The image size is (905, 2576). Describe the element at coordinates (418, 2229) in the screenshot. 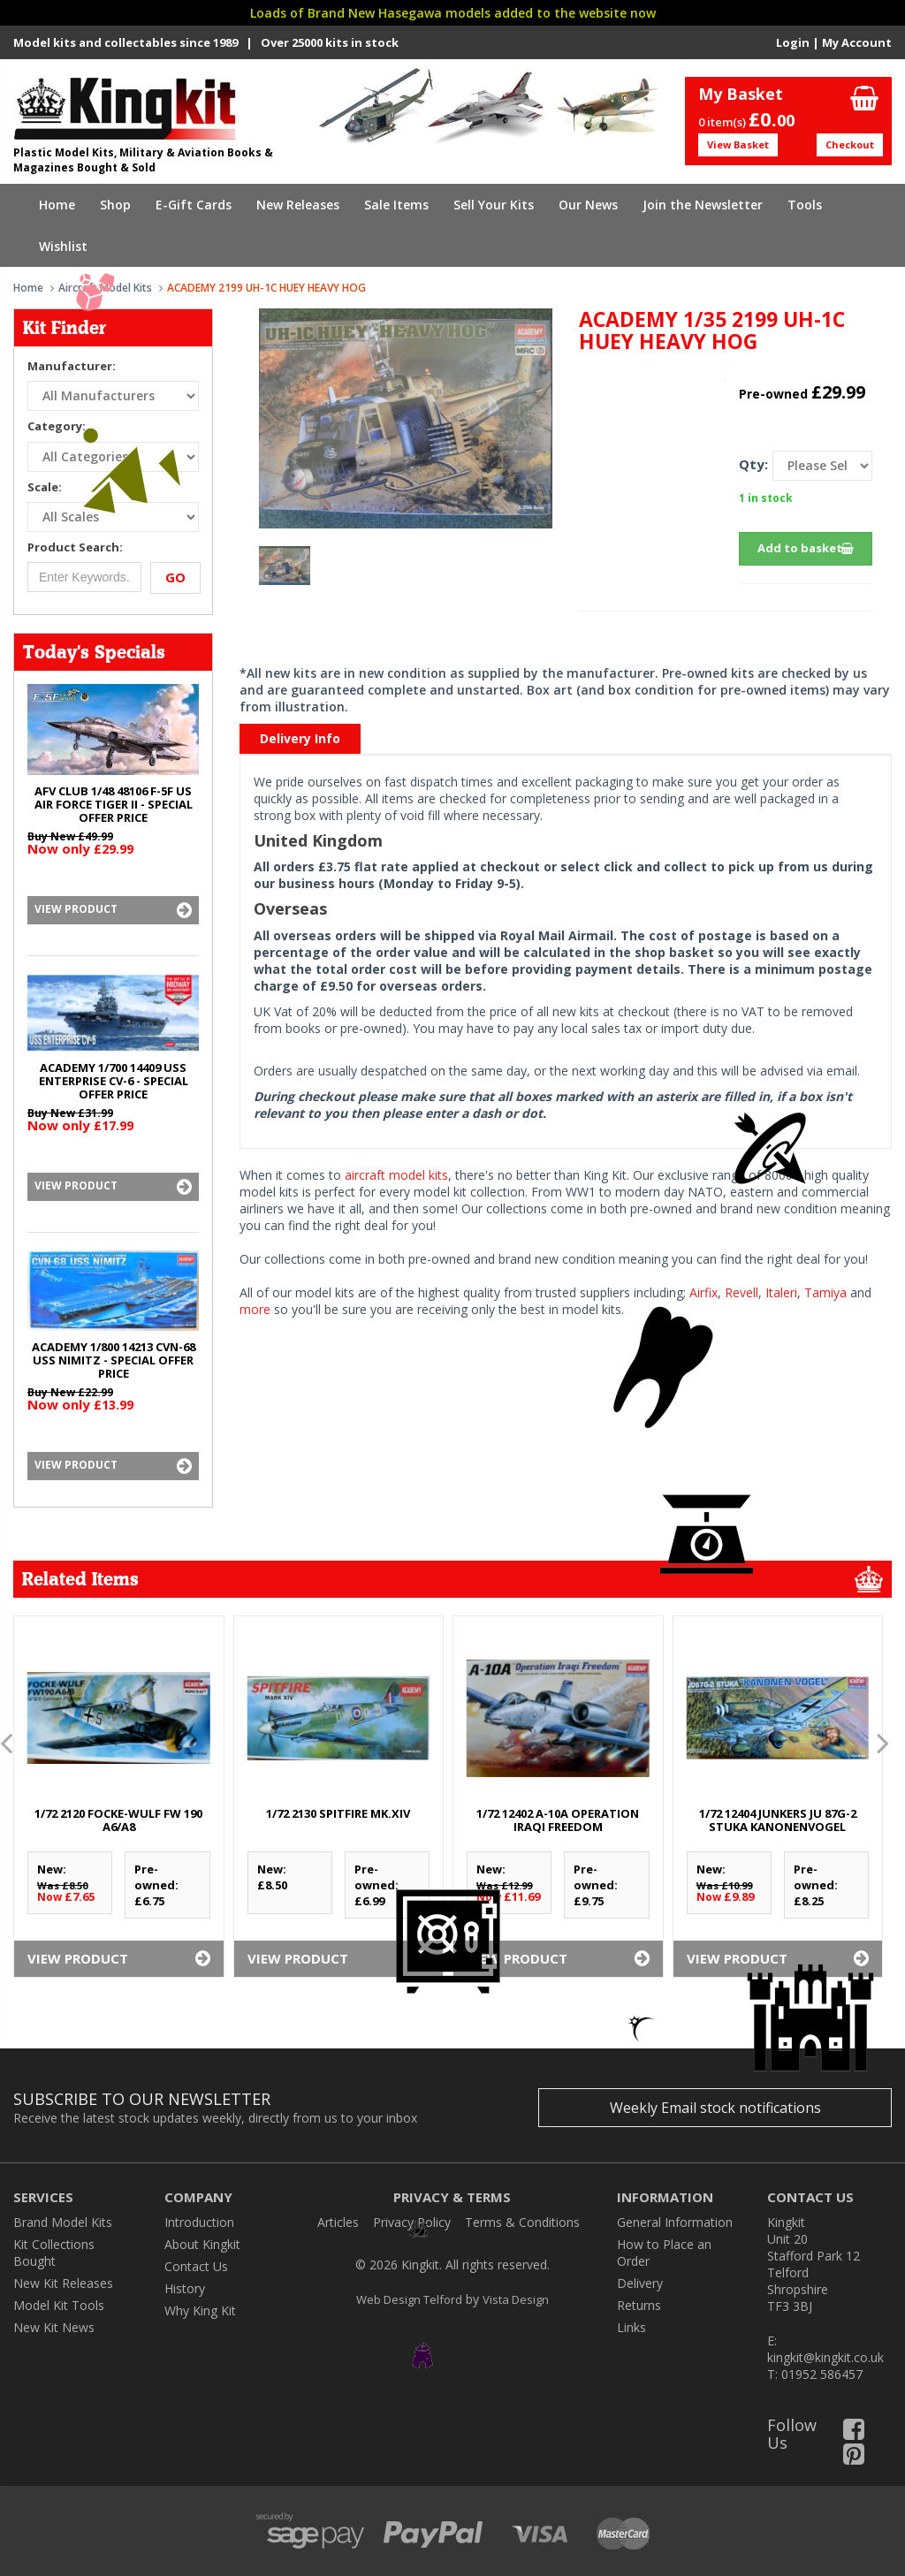

I see `view roasted chicken recipe` at that location.